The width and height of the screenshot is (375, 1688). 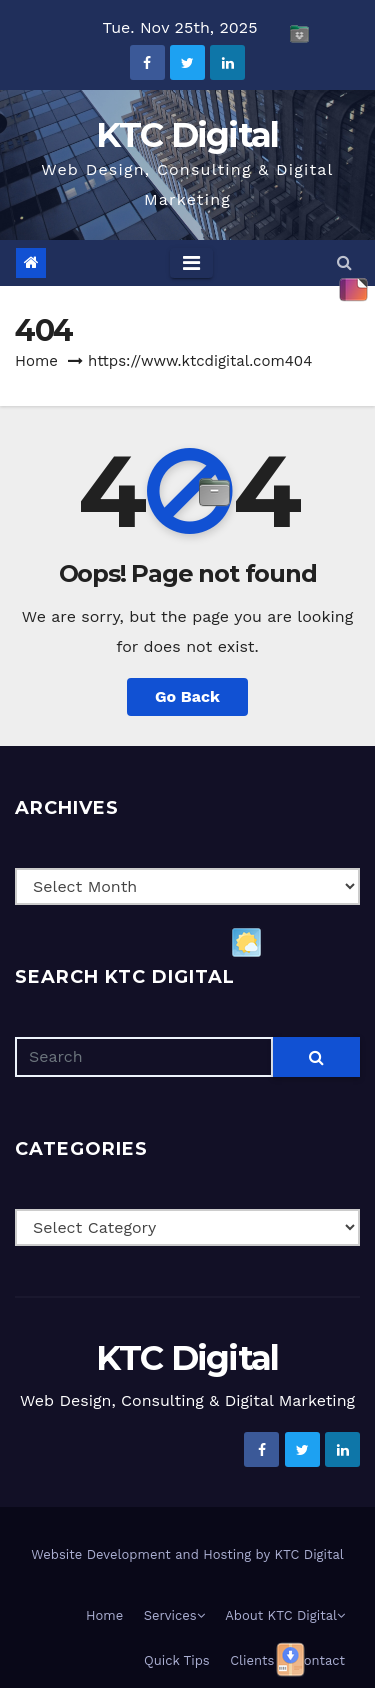 What do you see at coordinates (214, 491) in the screenshot?
I see `open the file manager application` at bounding box center [214, 491].